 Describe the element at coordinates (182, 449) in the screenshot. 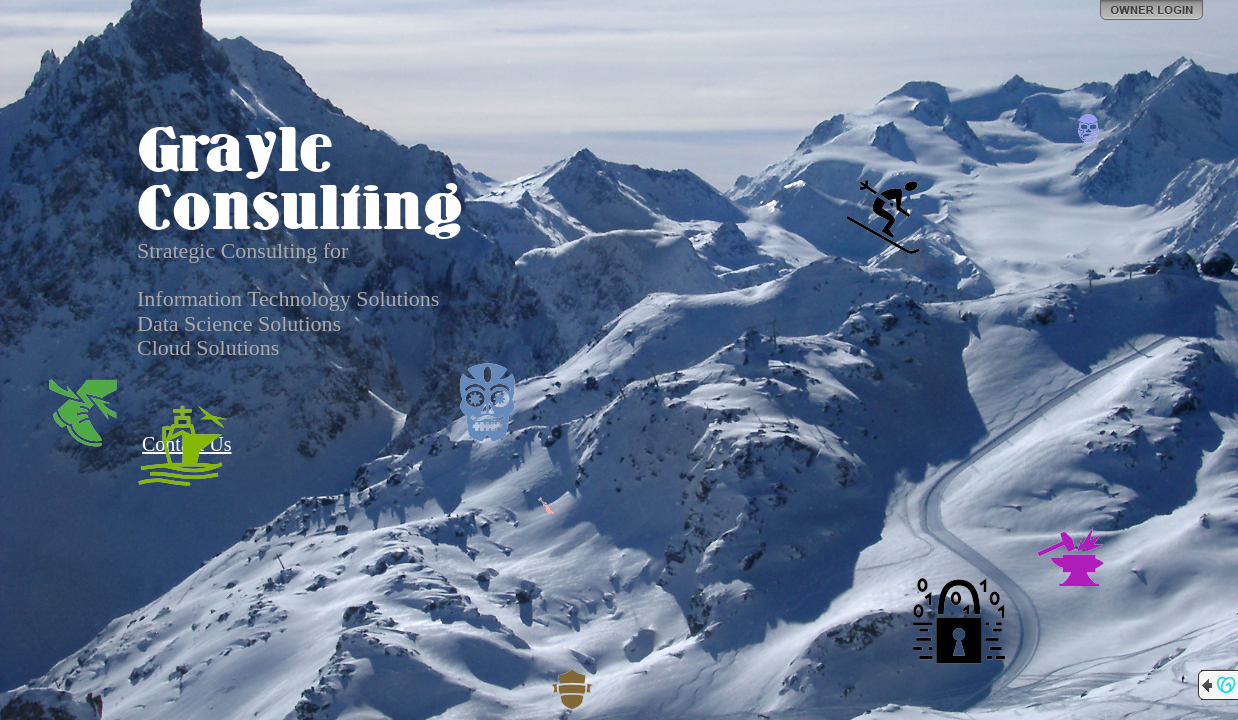

I see `aircraft carrier unit in a strategy game` at that location.